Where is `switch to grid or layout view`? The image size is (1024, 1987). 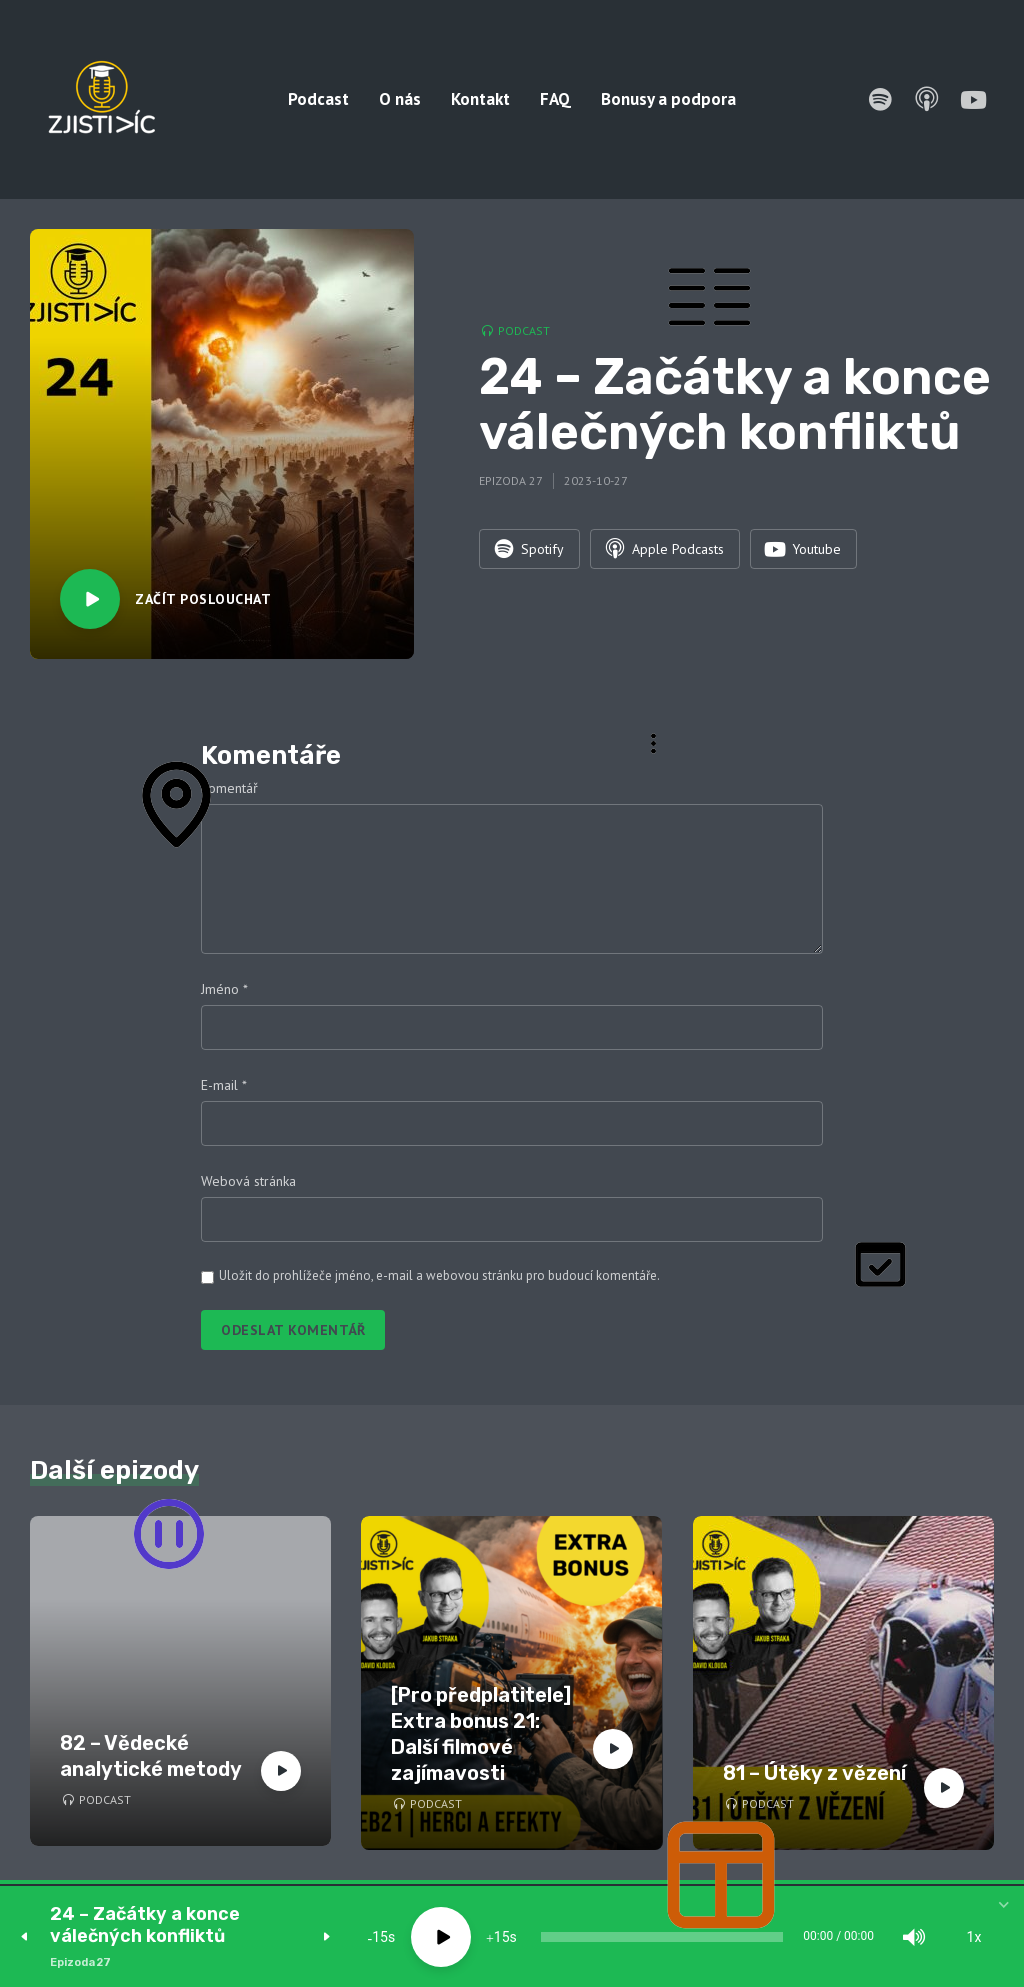
switch to grid or layout view is located at coordinates (721, 1875).